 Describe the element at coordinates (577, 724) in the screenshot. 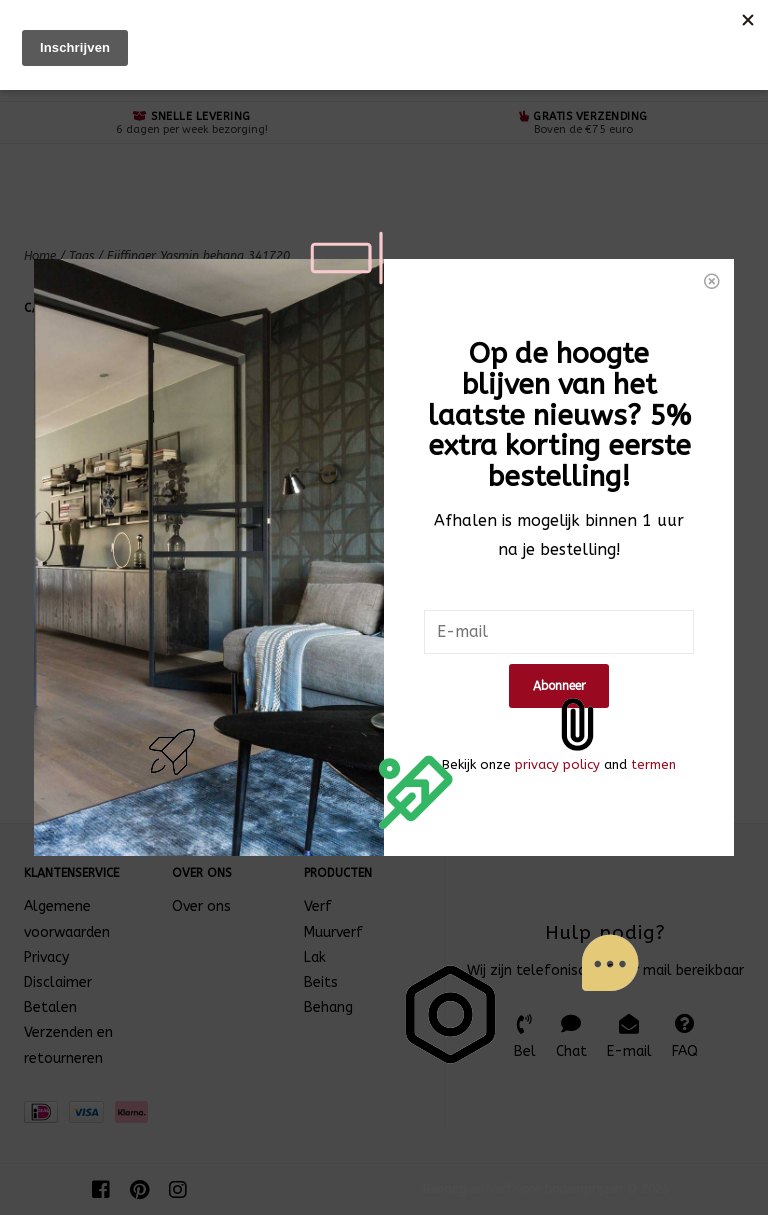

I see `attach a file to your message` at that location.